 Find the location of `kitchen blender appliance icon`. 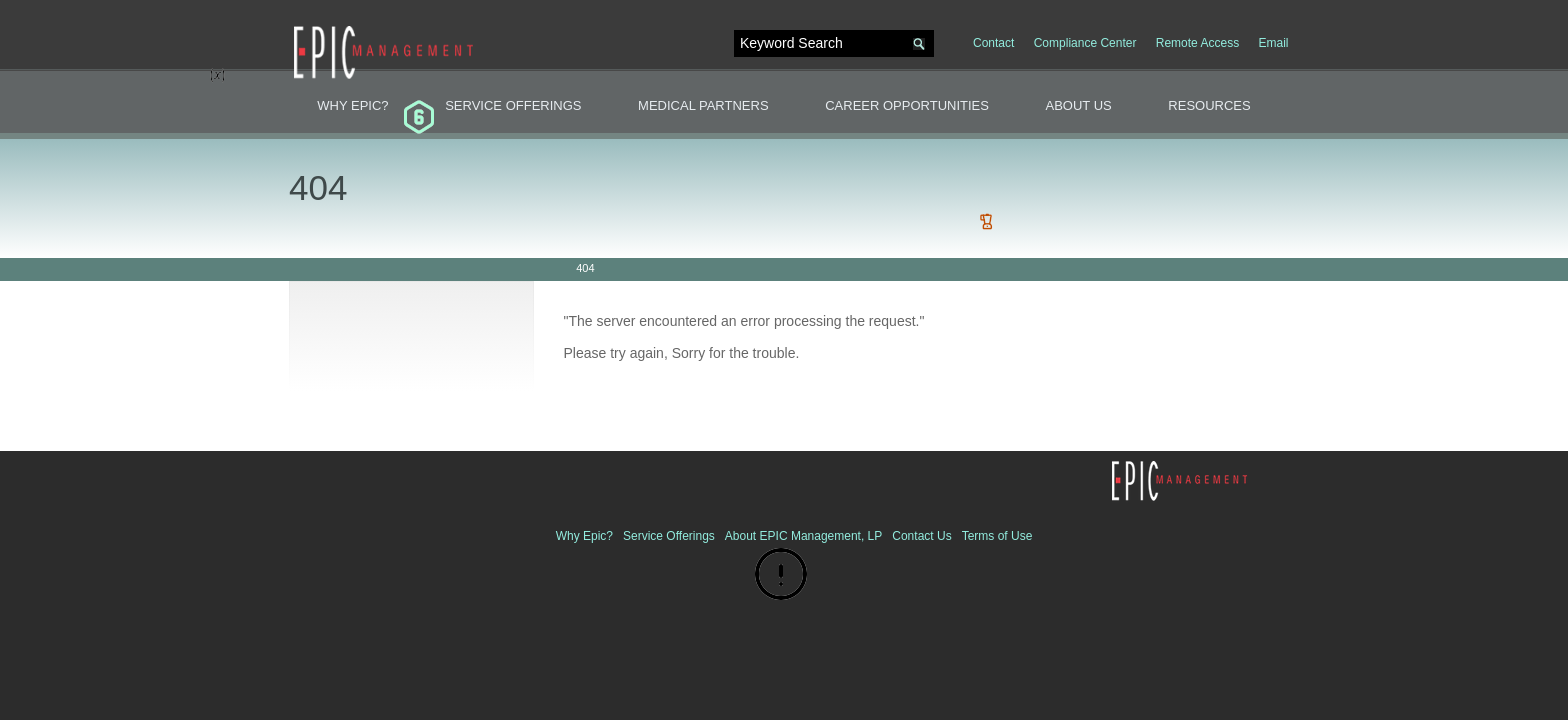

kitchen blender appliance icon is located at coordinates (986, 221).